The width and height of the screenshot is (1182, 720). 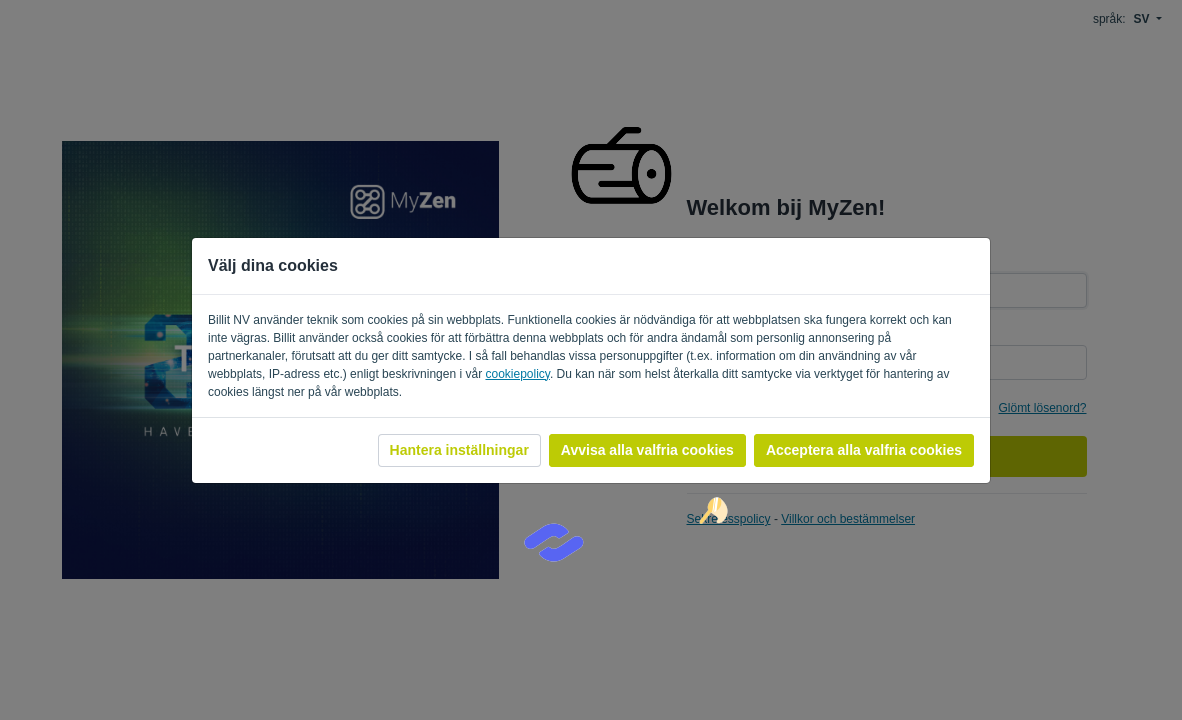 I want to click on view activity log or history, so click(x=621, y=170).